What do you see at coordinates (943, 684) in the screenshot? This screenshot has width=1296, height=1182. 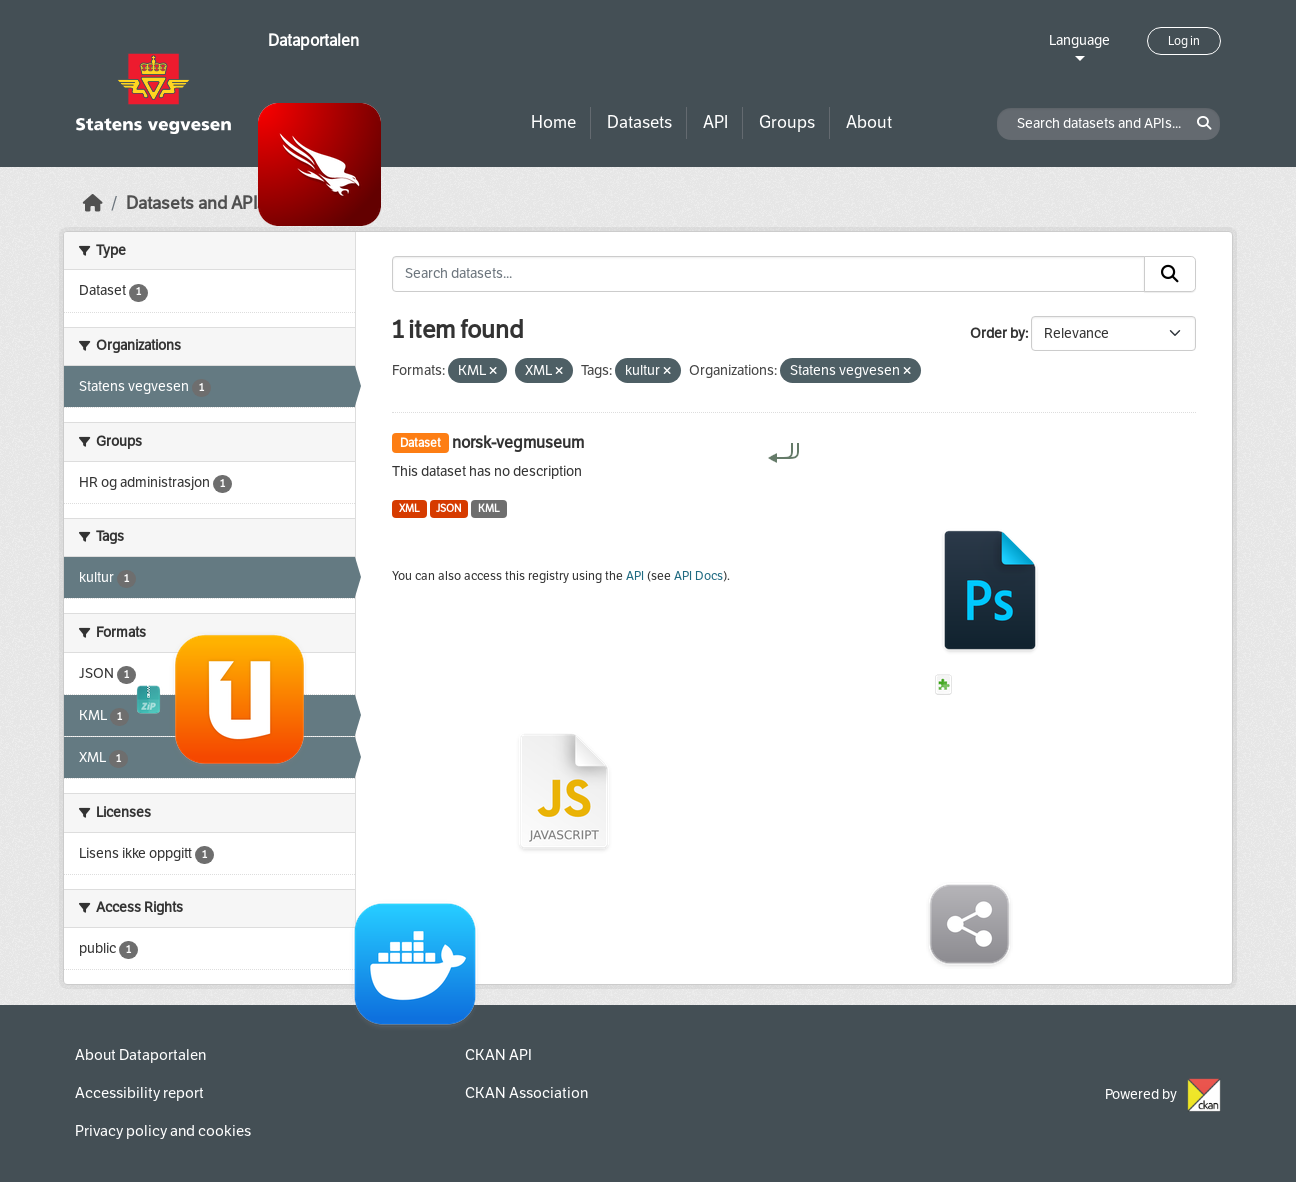 I see `an add-on or plugin file type` at bounding box center [943, 684].